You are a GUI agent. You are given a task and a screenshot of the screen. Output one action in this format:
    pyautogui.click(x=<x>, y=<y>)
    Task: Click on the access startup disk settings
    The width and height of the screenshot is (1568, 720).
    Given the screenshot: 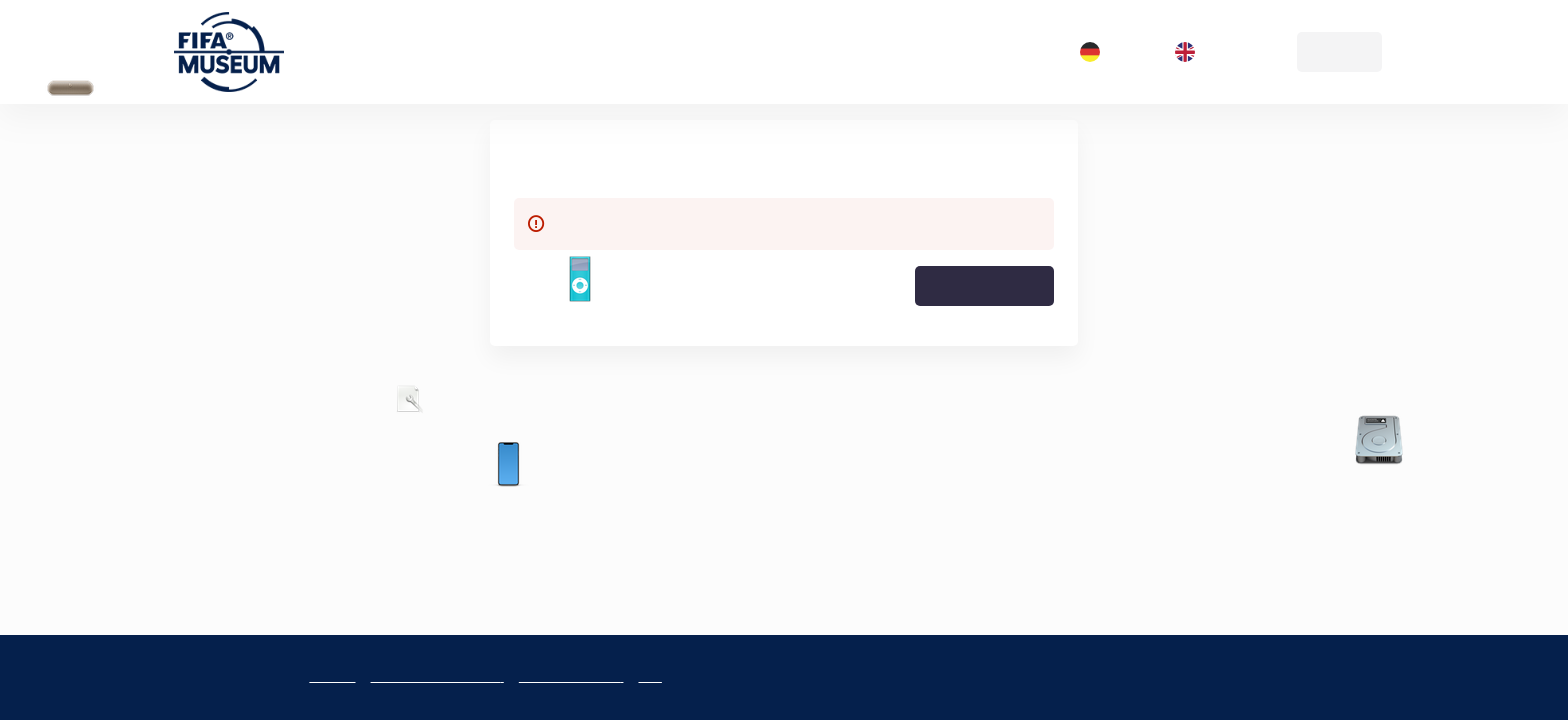 What is the action you would take?
    pyautogui.click(x=1379, y=441)
    